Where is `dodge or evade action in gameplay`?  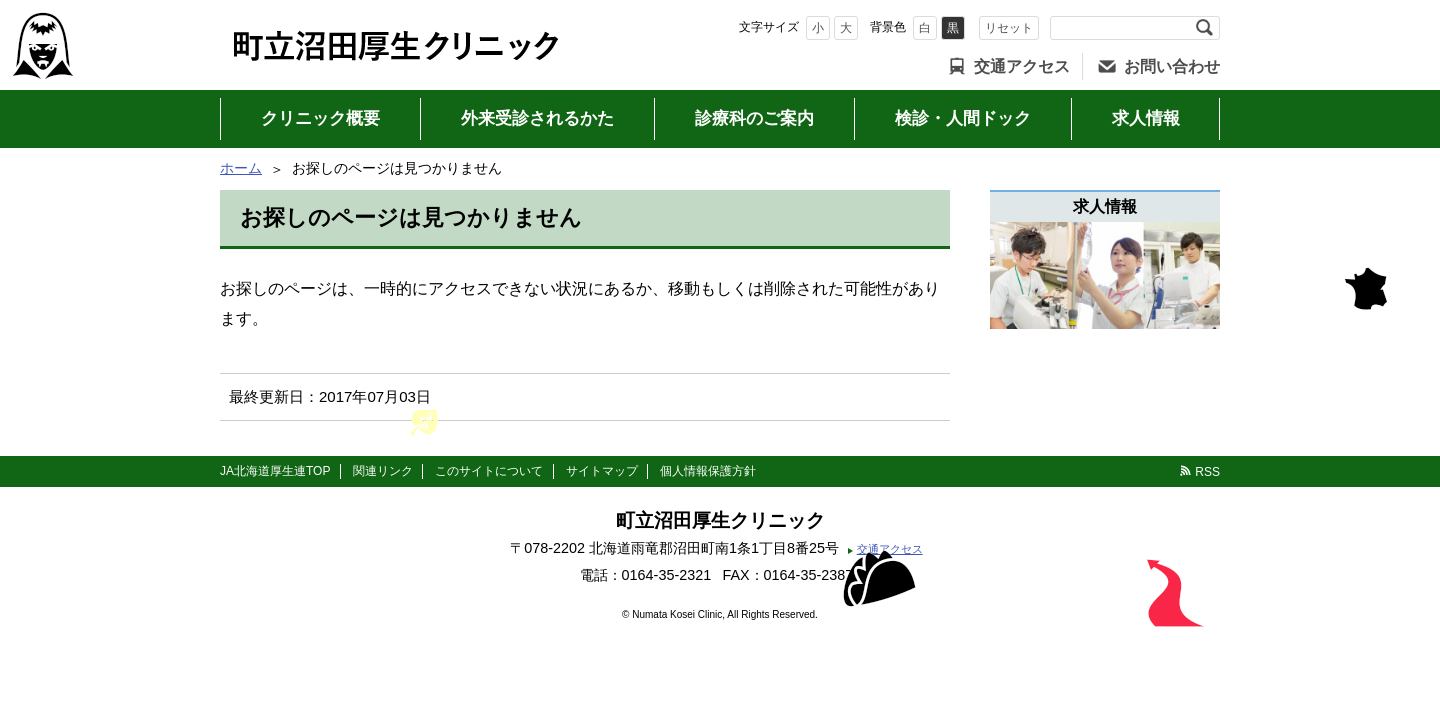 dodge or evade action in gameplay is located at coordinates (1173, 593).